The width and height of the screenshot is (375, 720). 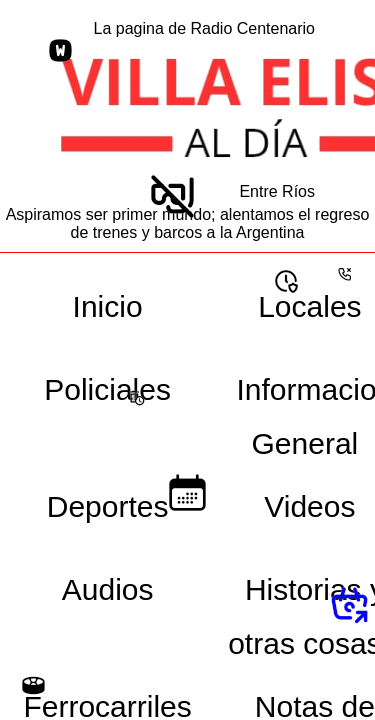 What do you see at coordinates (187, 492) in the screenshot?
I see `view calendar with scheduled events` at bounding box center [187, 492].